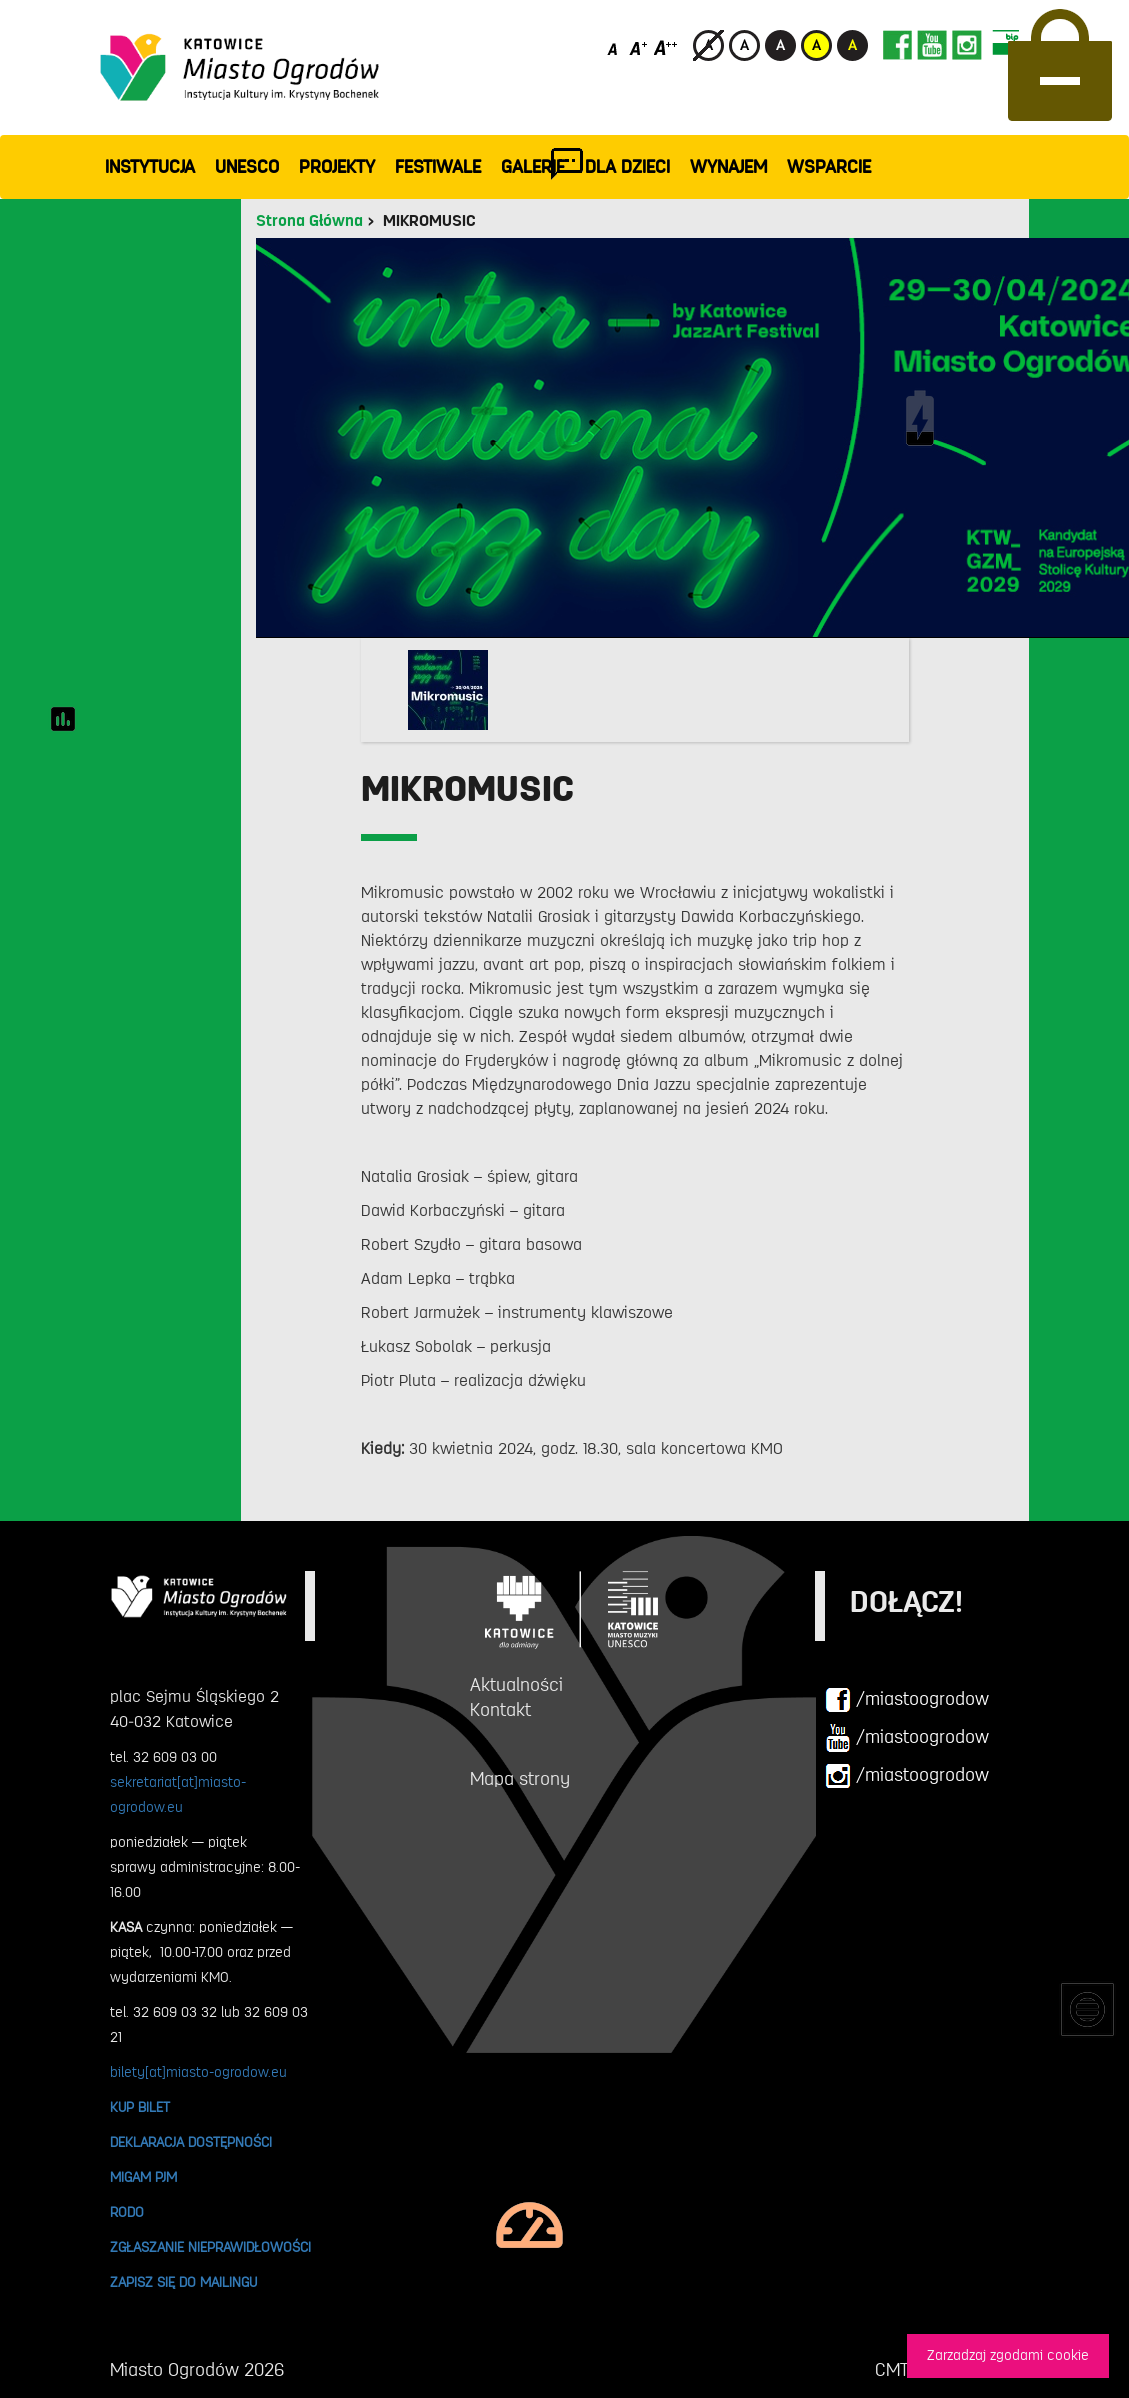 This screenshot has width=1129, height=2398. Describe the element at coordinates (63, 719) in the screenshot. I see `view poll results` at that location.